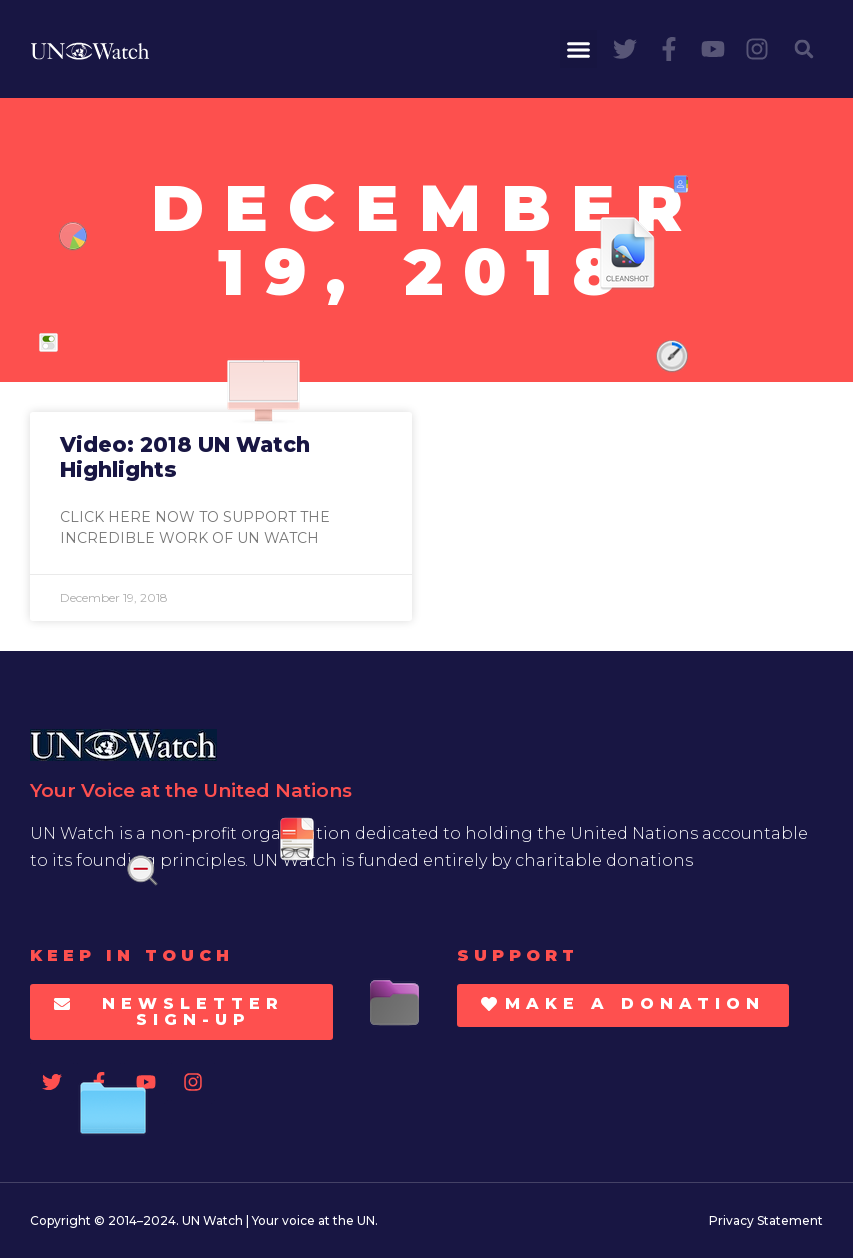  What do you see at coordinates (394, 1002) in the screenshot?
I see `indicates a valid drop target for moving files into this folder` at bounding box center [394, 1002].